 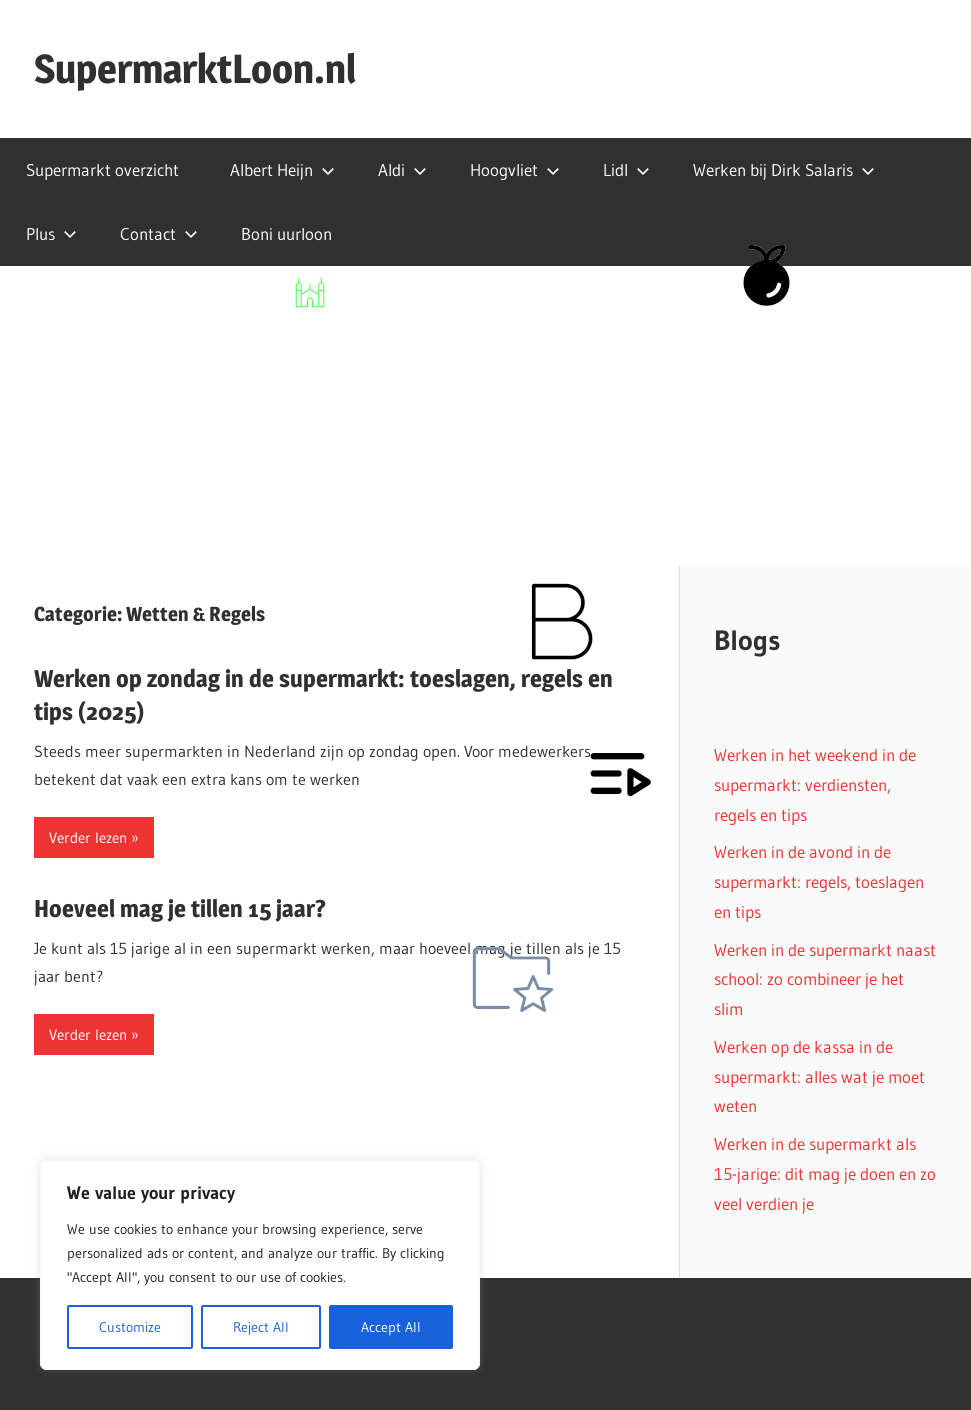 I want to click on indicates fruit or produce category, so click(x=766, y=276).